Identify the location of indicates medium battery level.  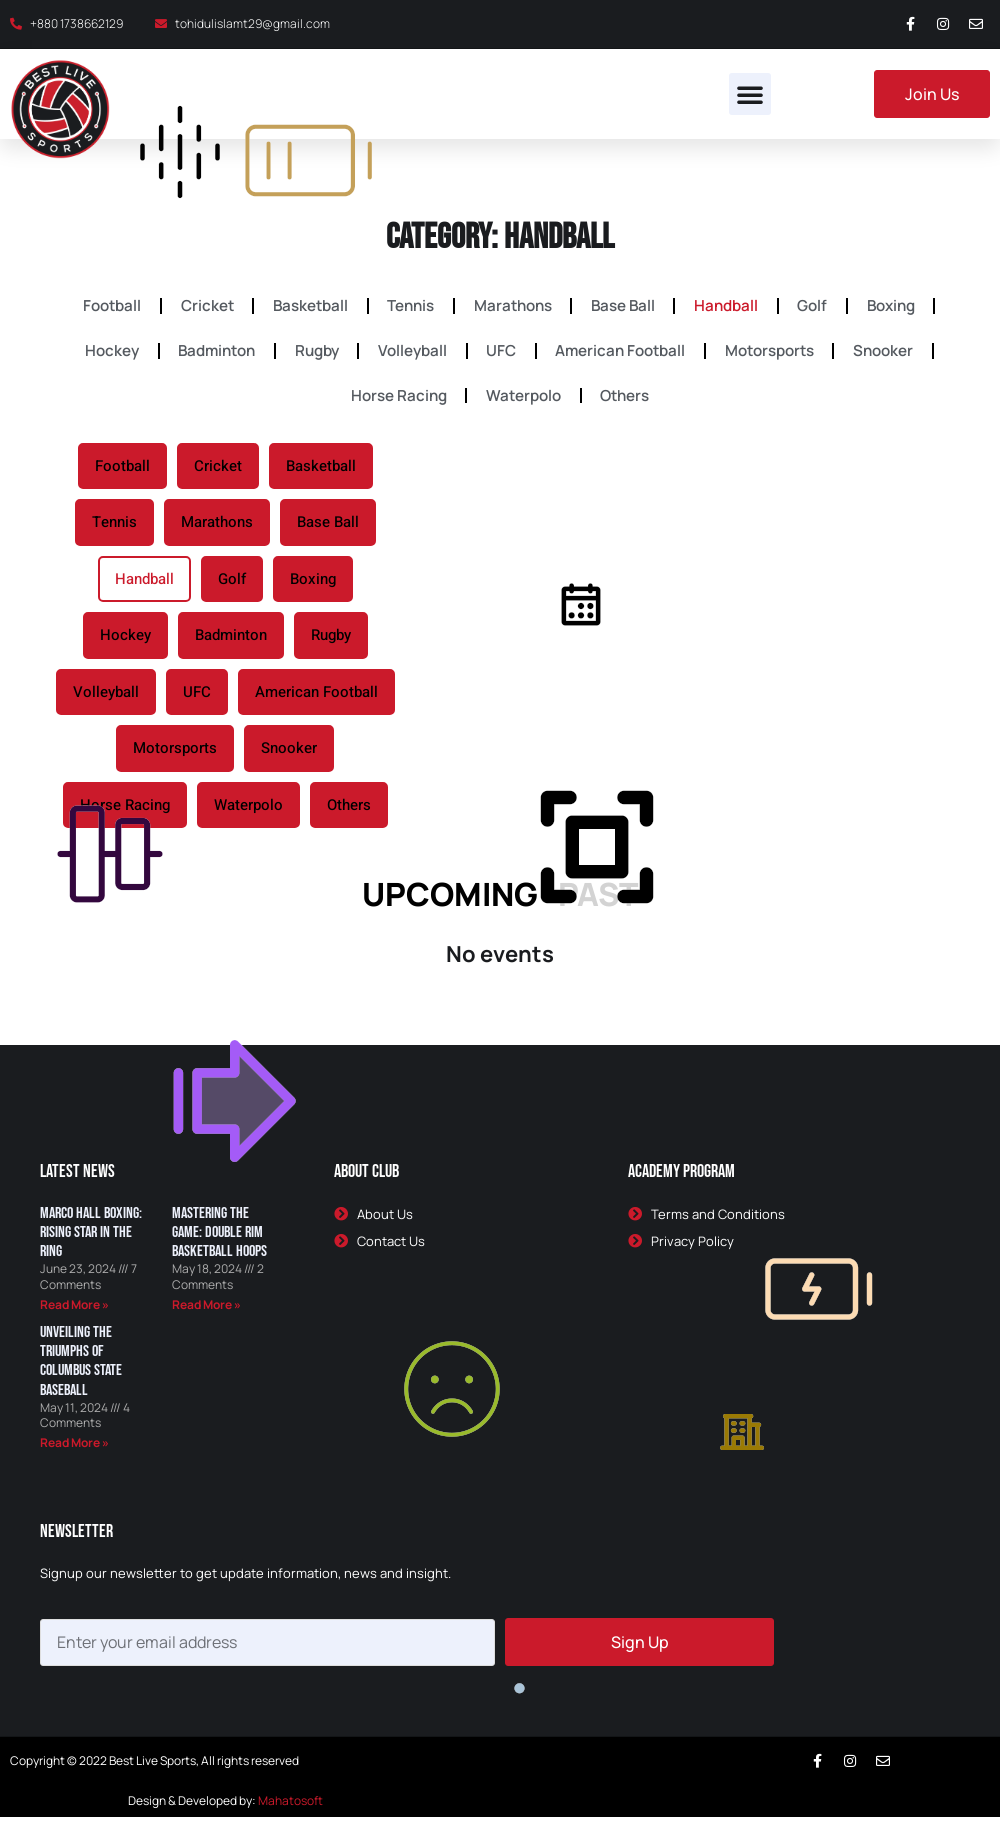
(306, 160).